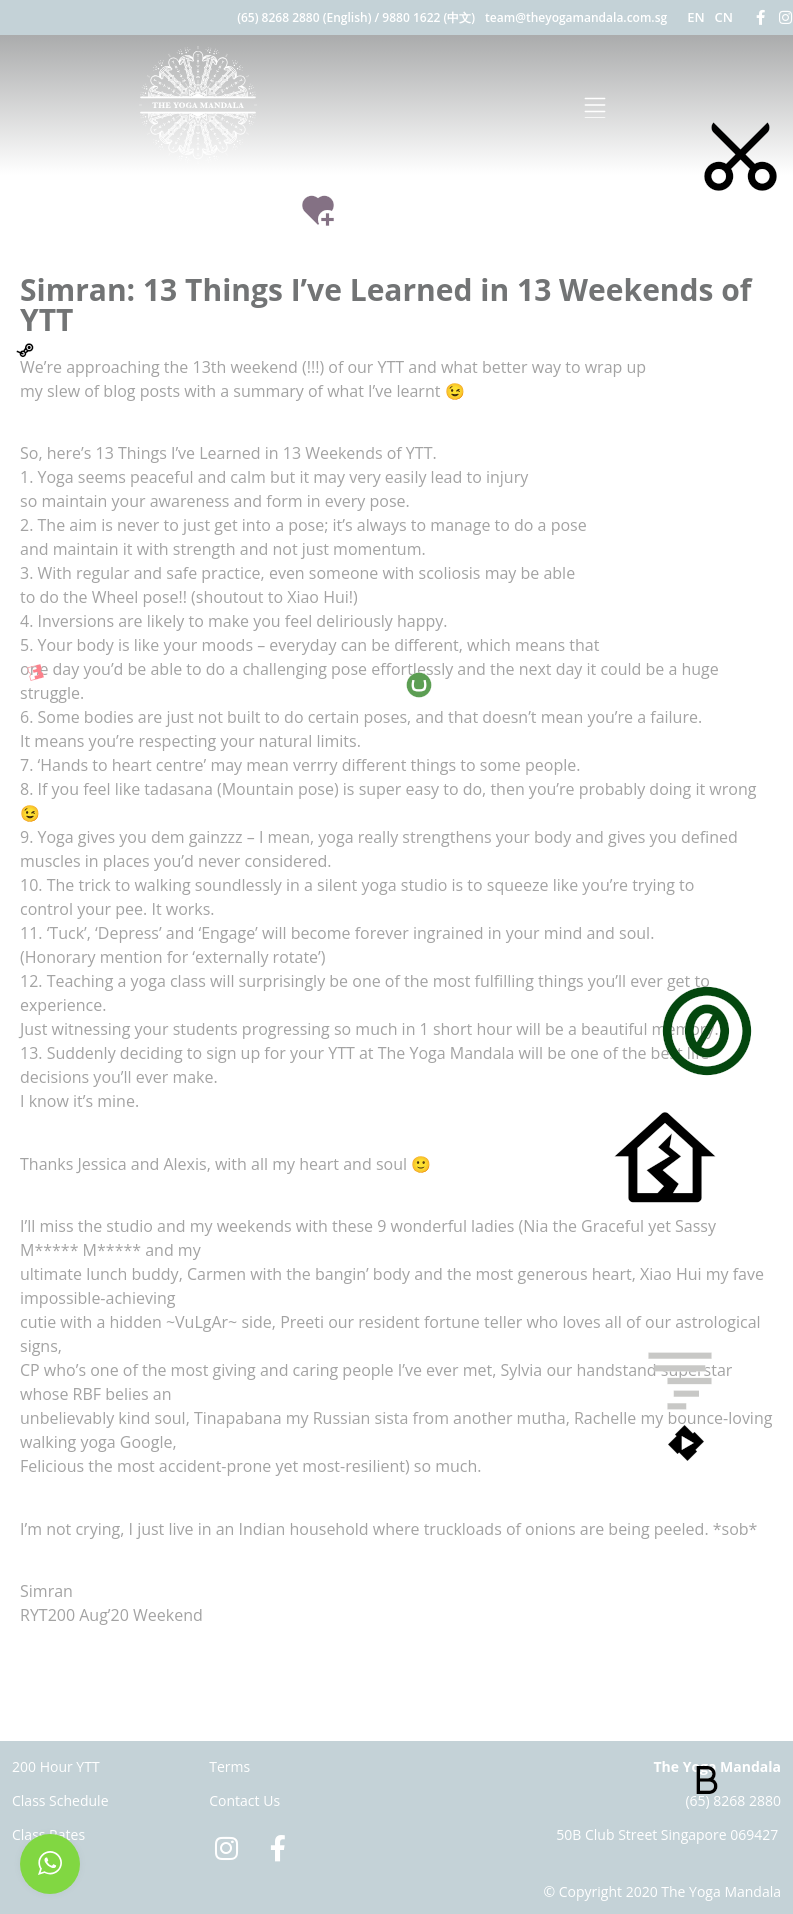 The image size is (793, 1914). Describe the element at coordinates (680, 1381) in the screenshot. I see `indicates tornado or severe weather warning` at that location.